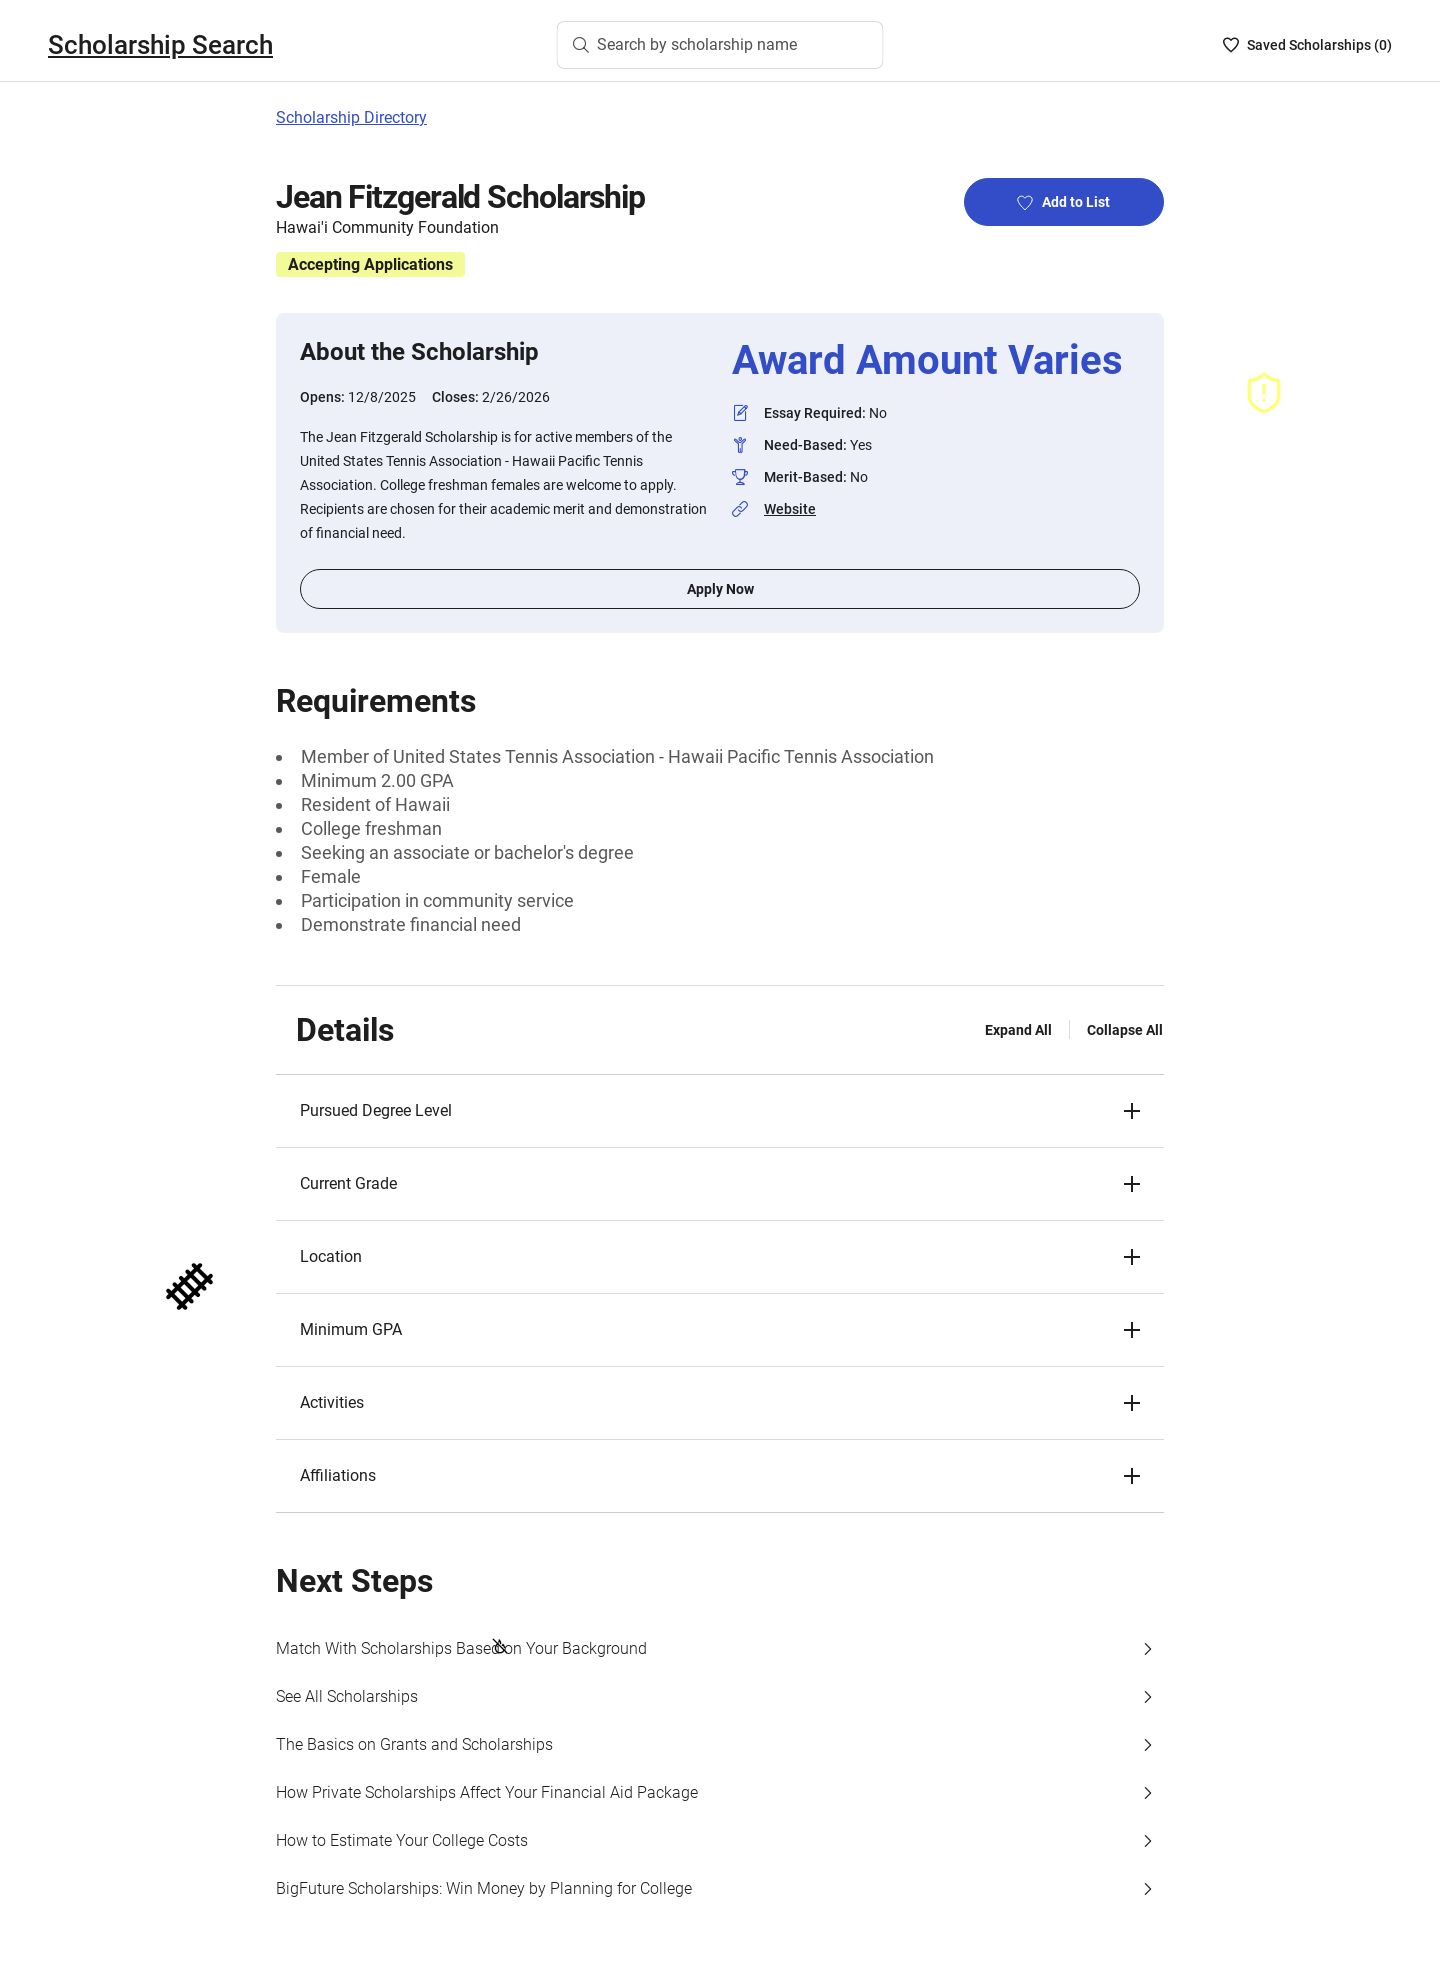  What do you see at coordinates (500, 1646) in the screenshot?
I see `disable hot or trending content` at bounding box center [500, 1646].